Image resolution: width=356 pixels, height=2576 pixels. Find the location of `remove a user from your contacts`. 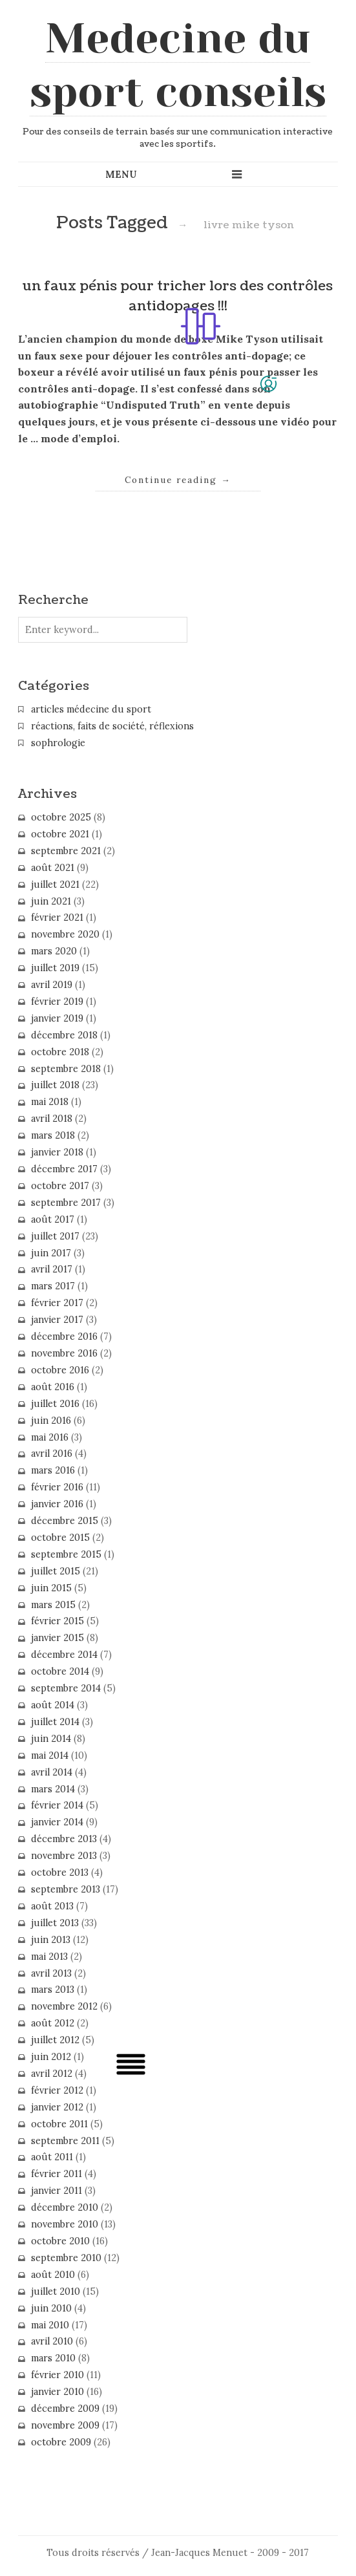

remove a user from your contacts is located at coordinates (268, 383).